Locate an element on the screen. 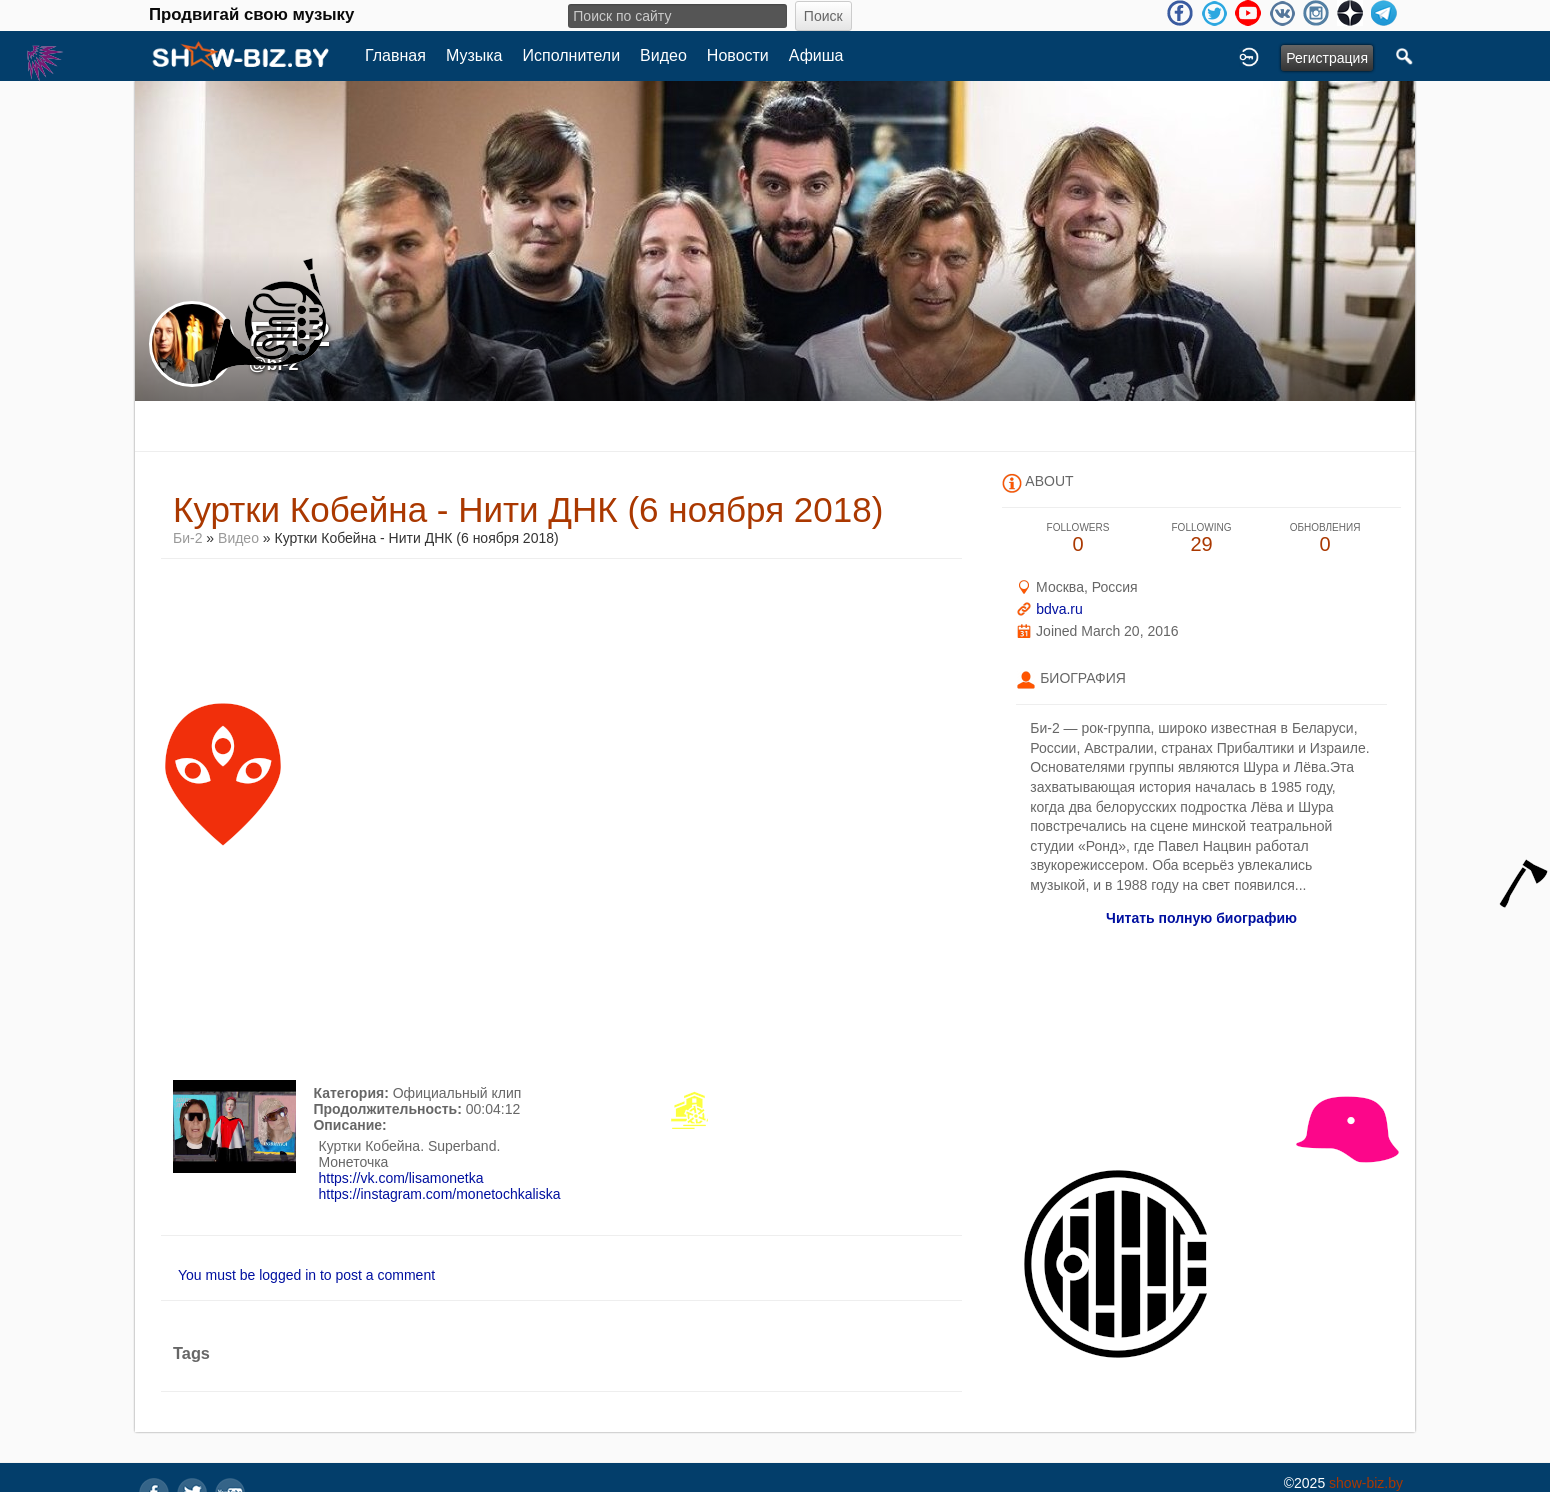 The width and height of the screenshot is (1550, 1492). access water mill building or production facility is located at coordinates (689, 1110).